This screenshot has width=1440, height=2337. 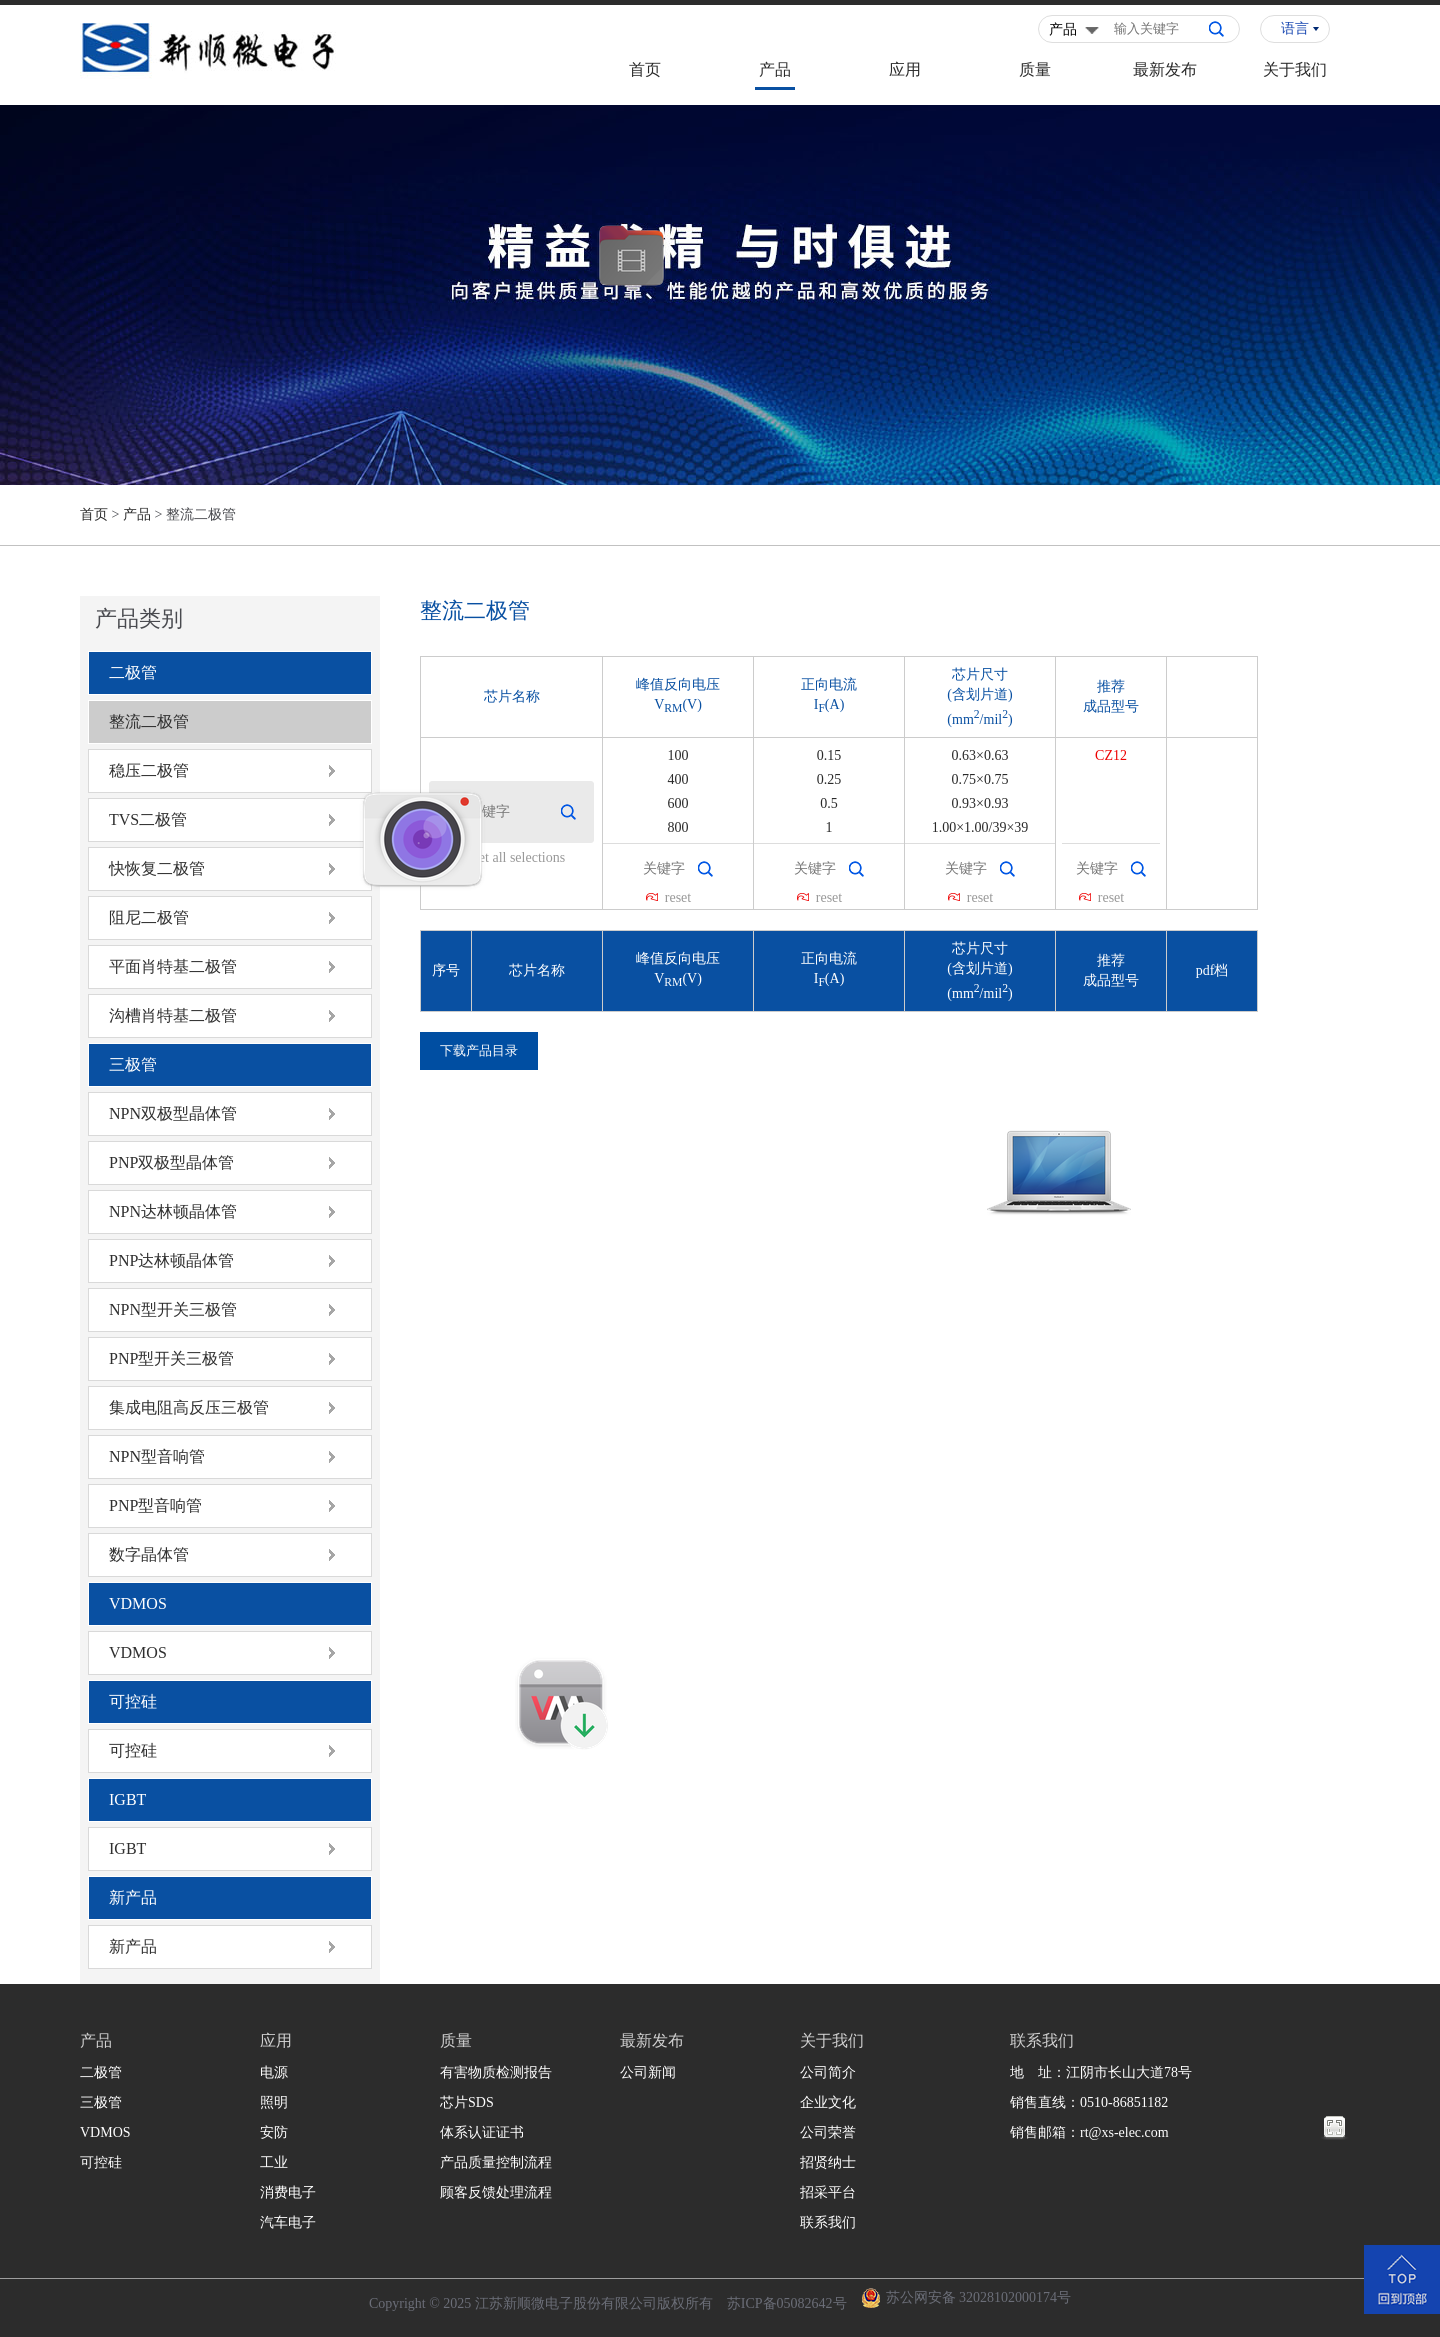 What do you see at coordinates (561, 1703) in the screenshot?
I see `install a new virtual machine` at bounding box center [561, 1703].